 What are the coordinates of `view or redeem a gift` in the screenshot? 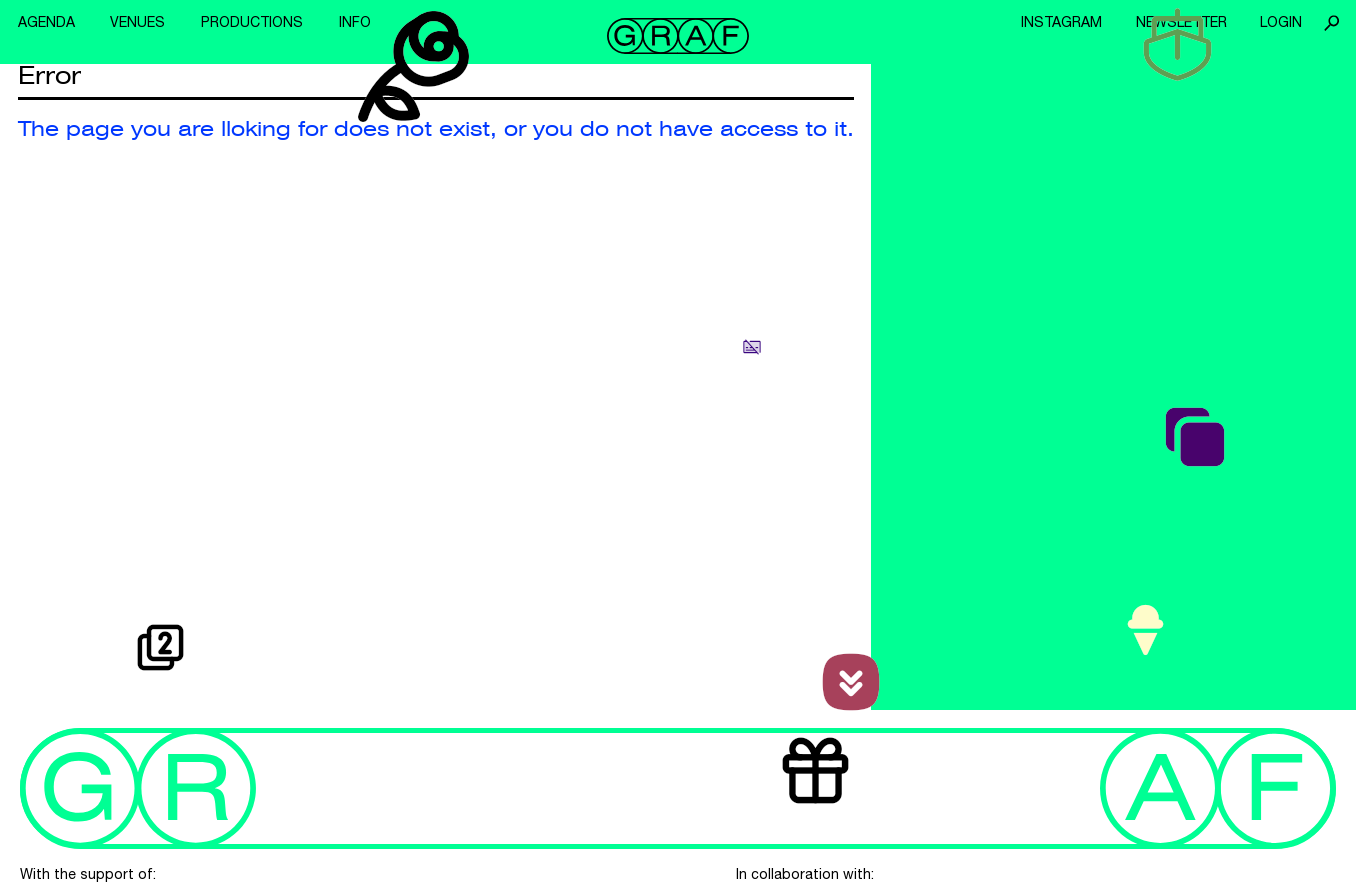 It's located at (815, 770).